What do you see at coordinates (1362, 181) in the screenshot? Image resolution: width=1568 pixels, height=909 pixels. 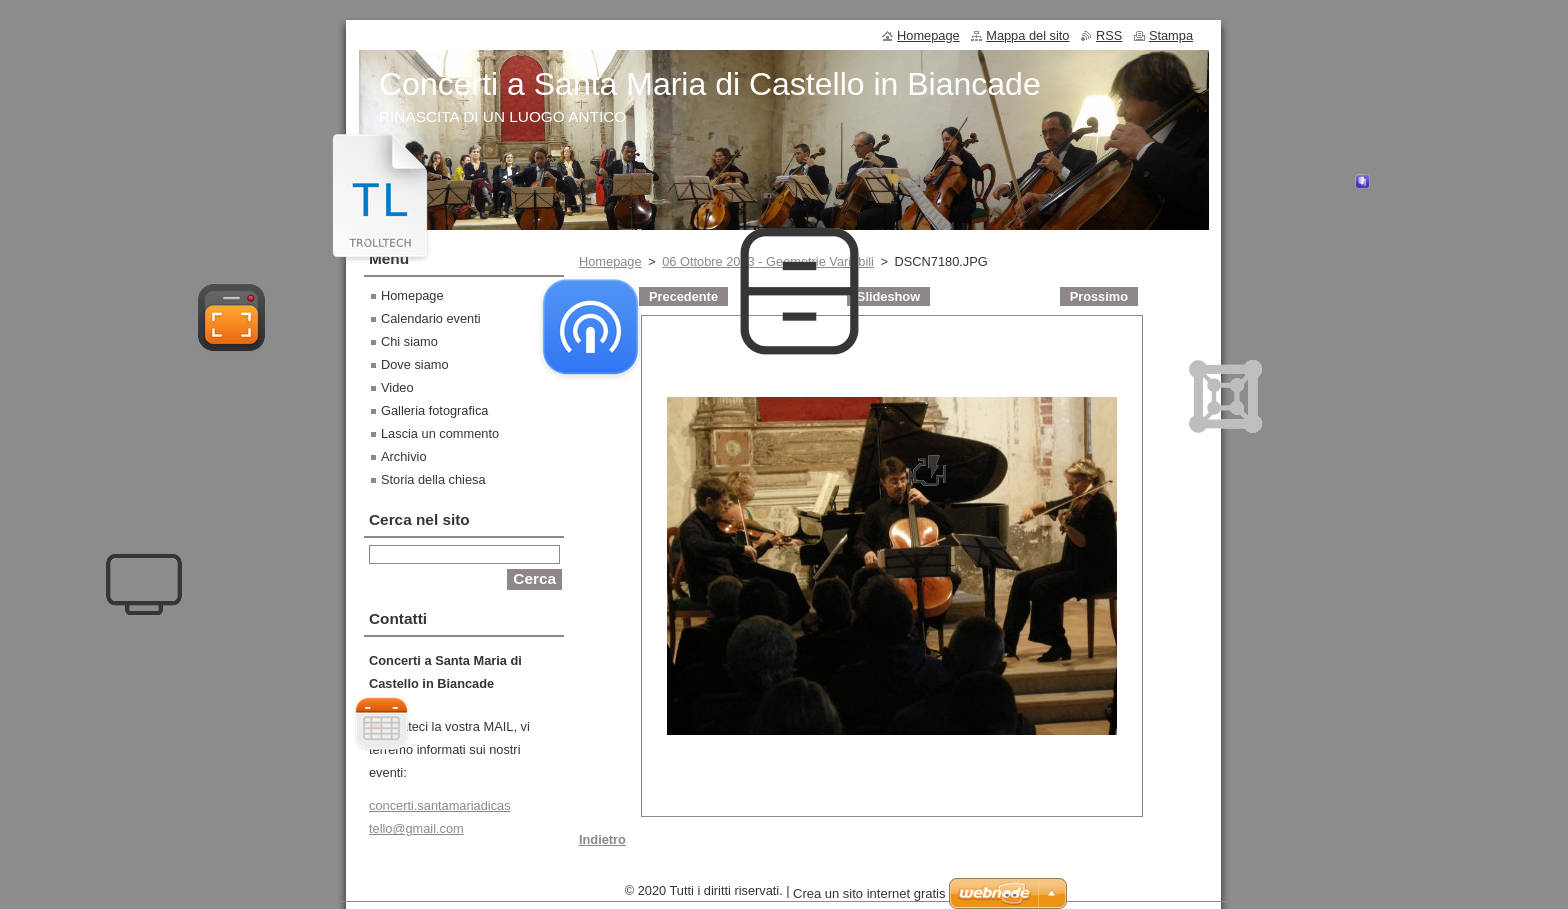 I see `open tuple for remote pair programming` at bounding box center [1362, 181].